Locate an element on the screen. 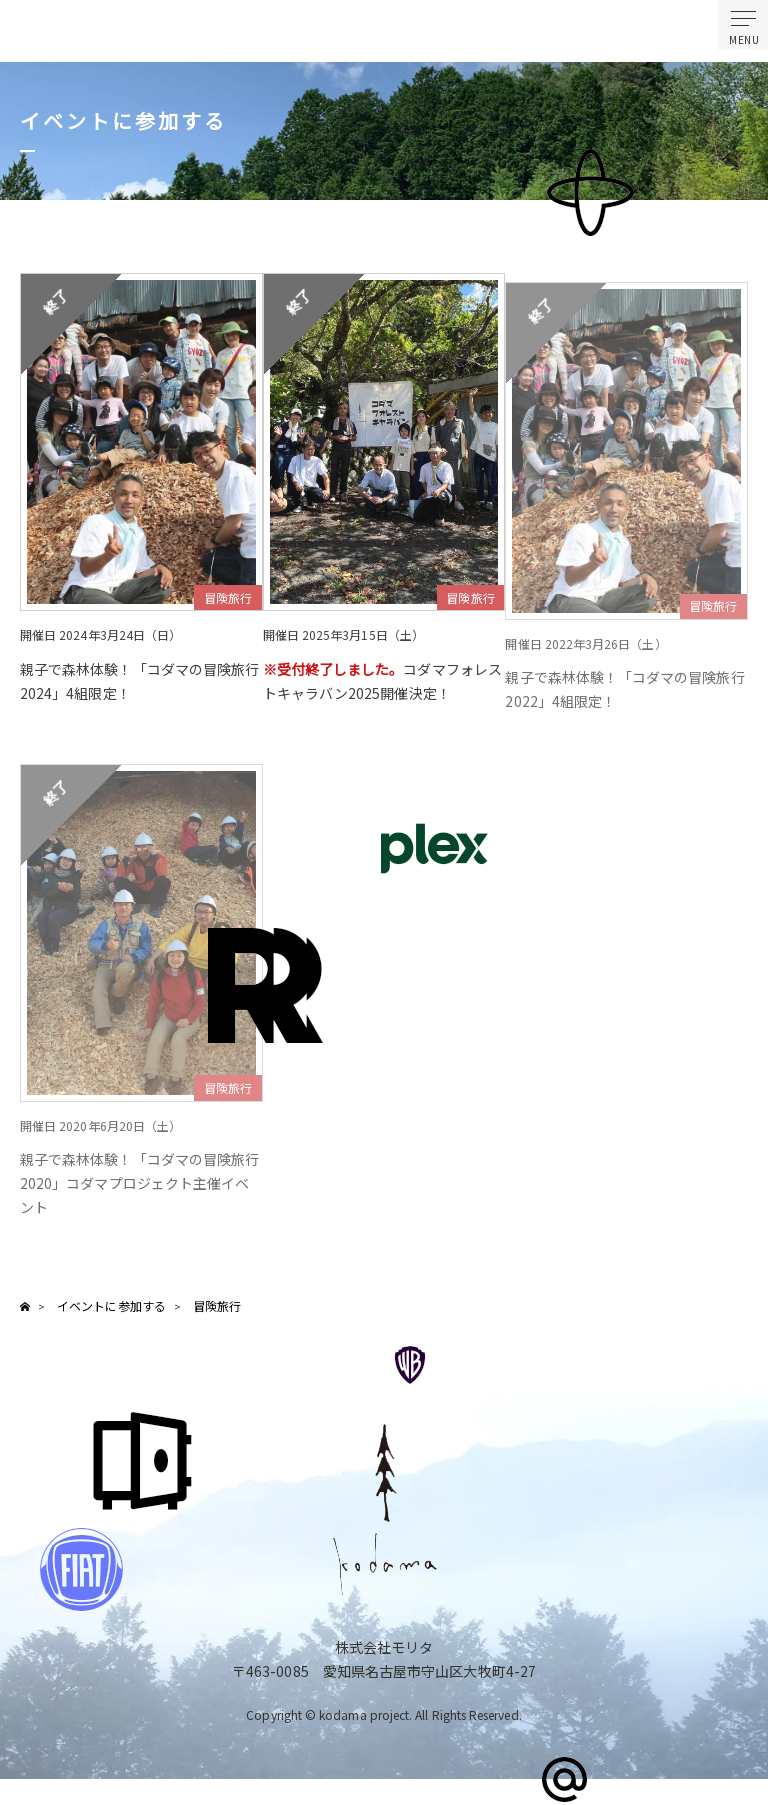 This screenshot has height=1805, width=768. fiat brand or vehicle identification is located at coordinates (81, 1569).